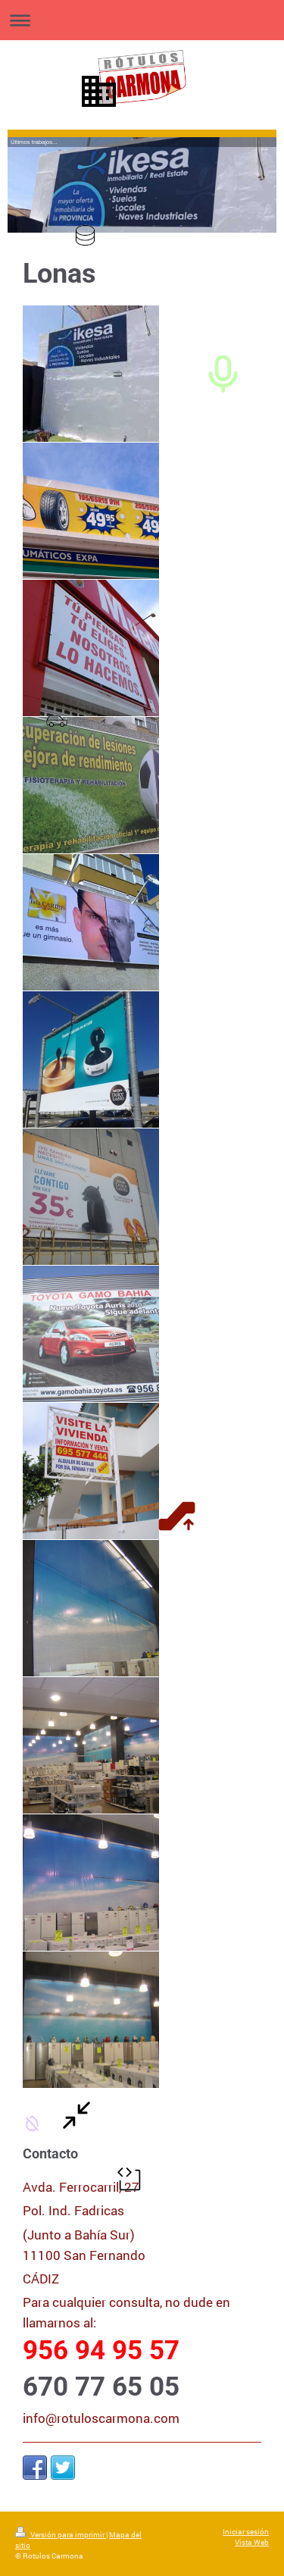 The image size is (284, 2576). Describe the element at coordinates (32, 2124) in the screenshot. I see `disable water or liquid detection` at that location.